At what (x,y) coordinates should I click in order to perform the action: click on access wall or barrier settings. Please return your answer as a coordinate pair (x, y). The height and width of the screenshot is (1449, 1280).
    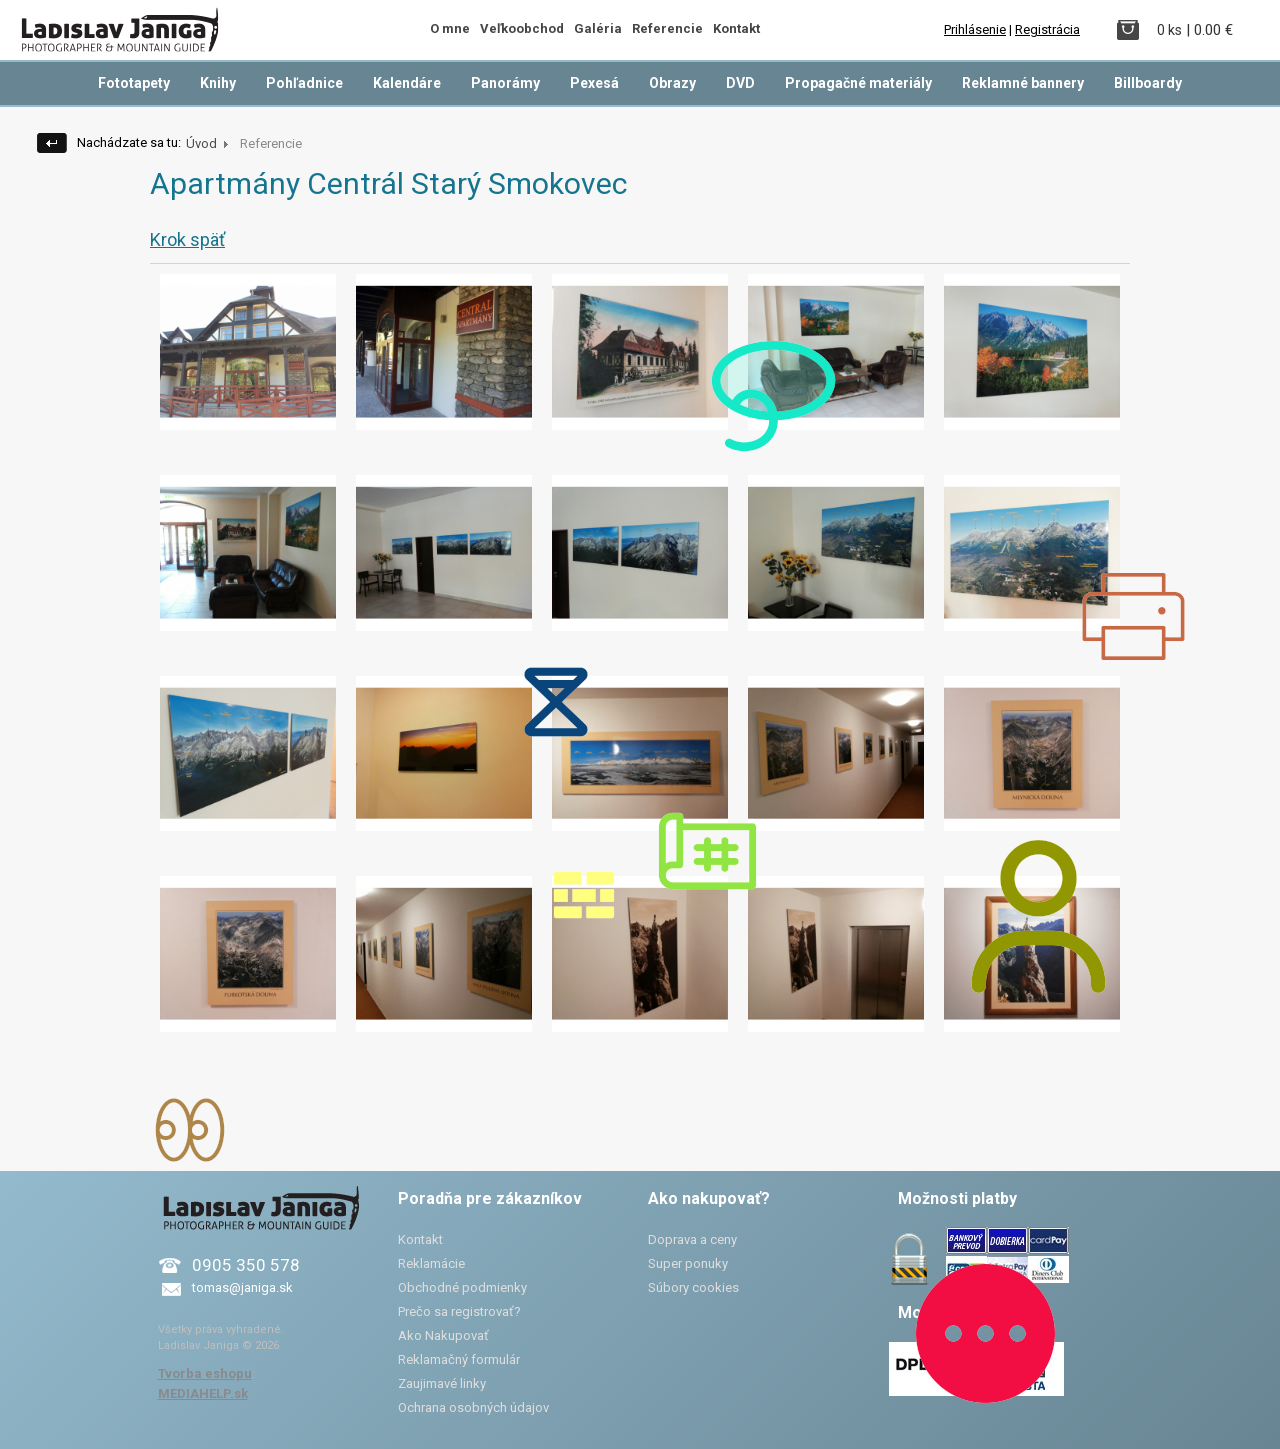
    Looking at the image, I should click on (584, 895).